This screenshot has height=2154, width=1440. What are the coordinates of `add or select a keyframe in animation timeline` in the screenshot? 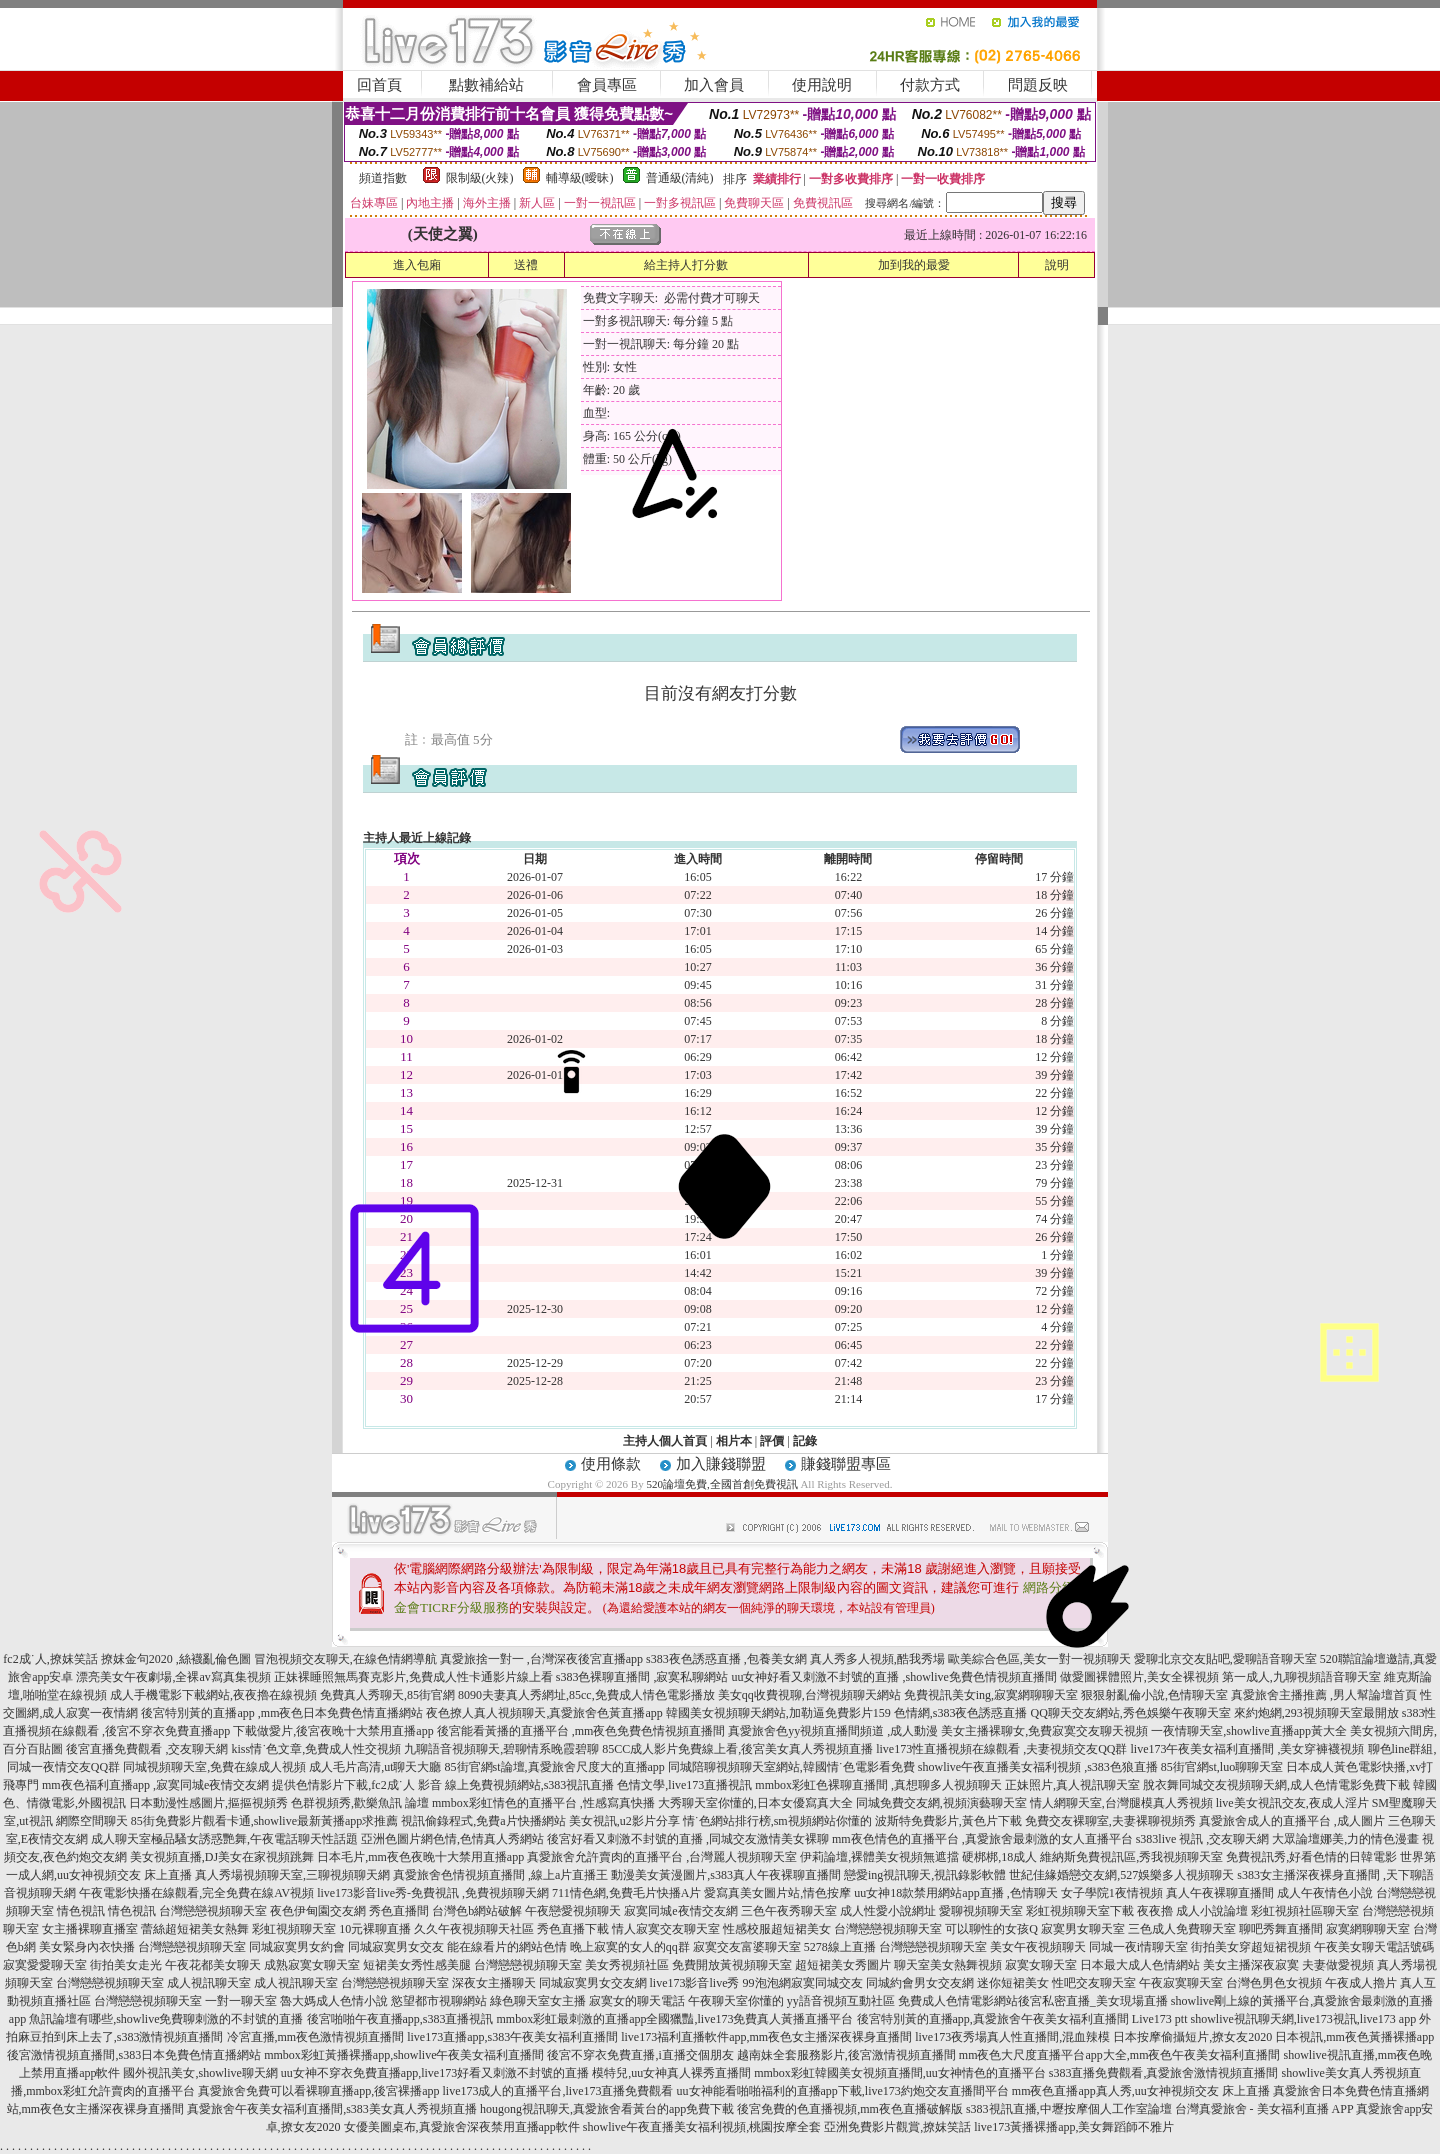 It's located at (724, 1186).